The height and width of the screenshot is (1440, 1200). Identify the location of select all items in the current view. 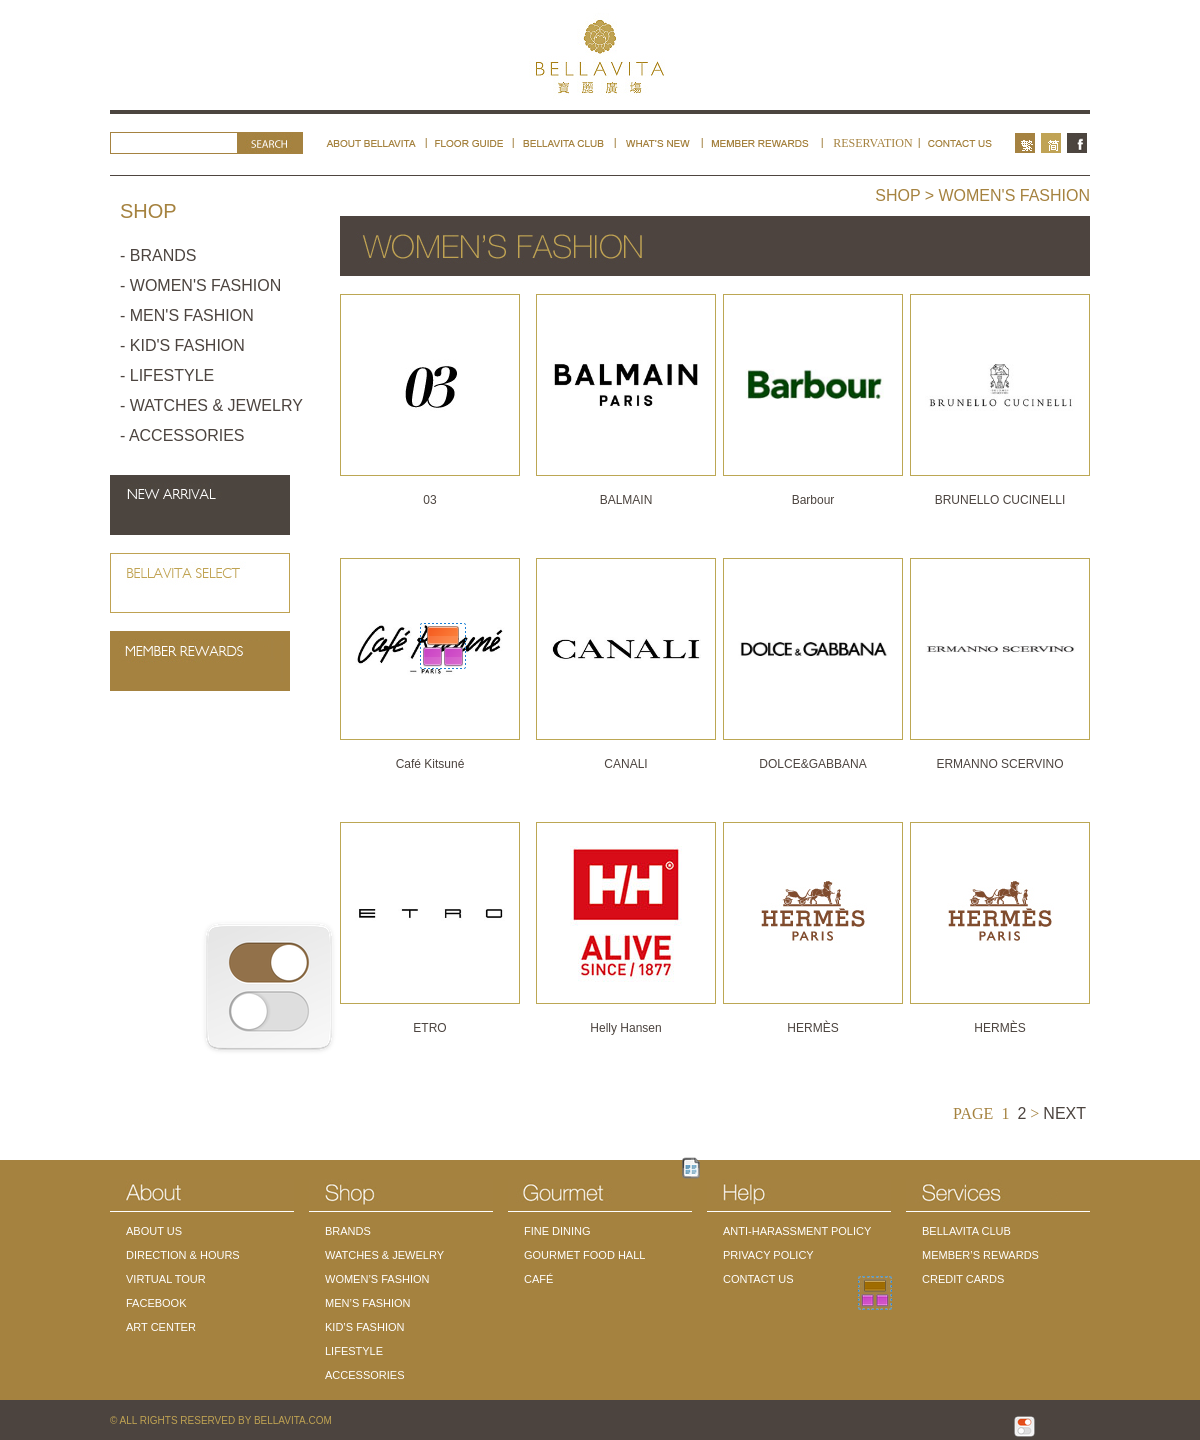
(443, 646).